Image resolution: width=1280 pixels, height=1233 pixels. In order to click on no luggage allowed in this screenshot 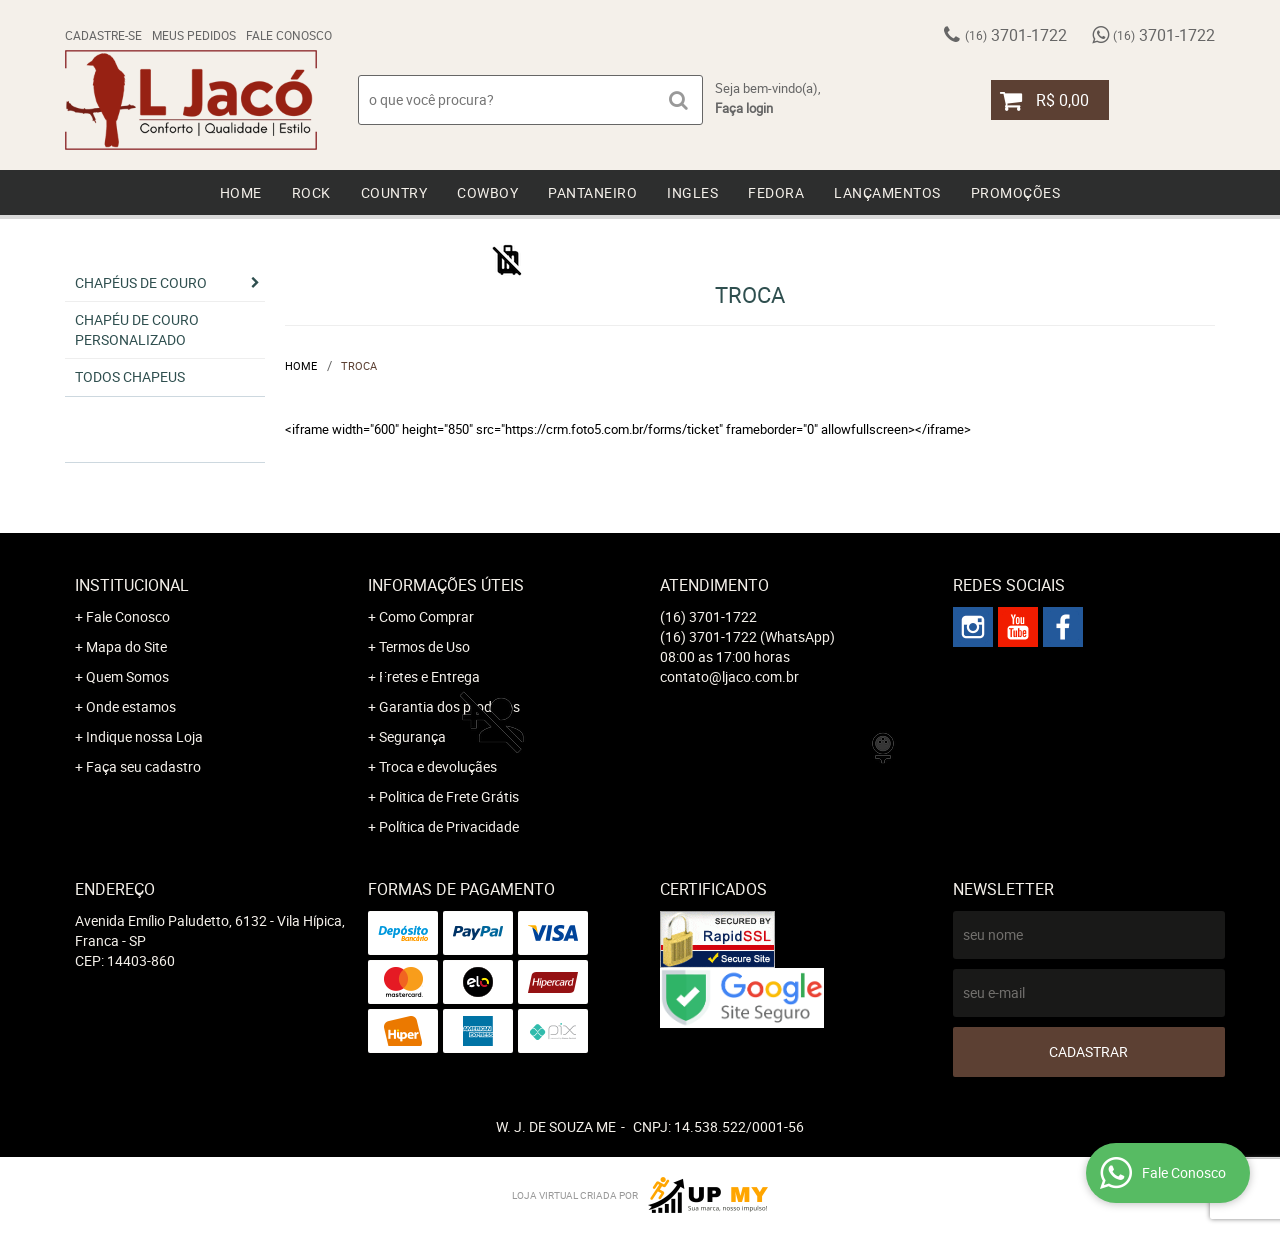, I will do `click(508, 260)`.